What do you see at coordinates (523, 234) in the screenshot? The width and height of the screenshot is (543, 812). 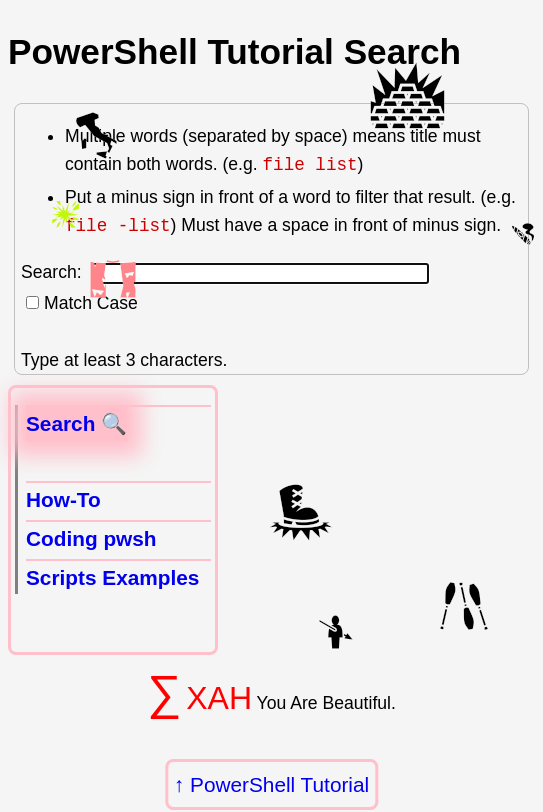 I see `indicates smoking area or smoking permitted` at bounding box center [523, 234].